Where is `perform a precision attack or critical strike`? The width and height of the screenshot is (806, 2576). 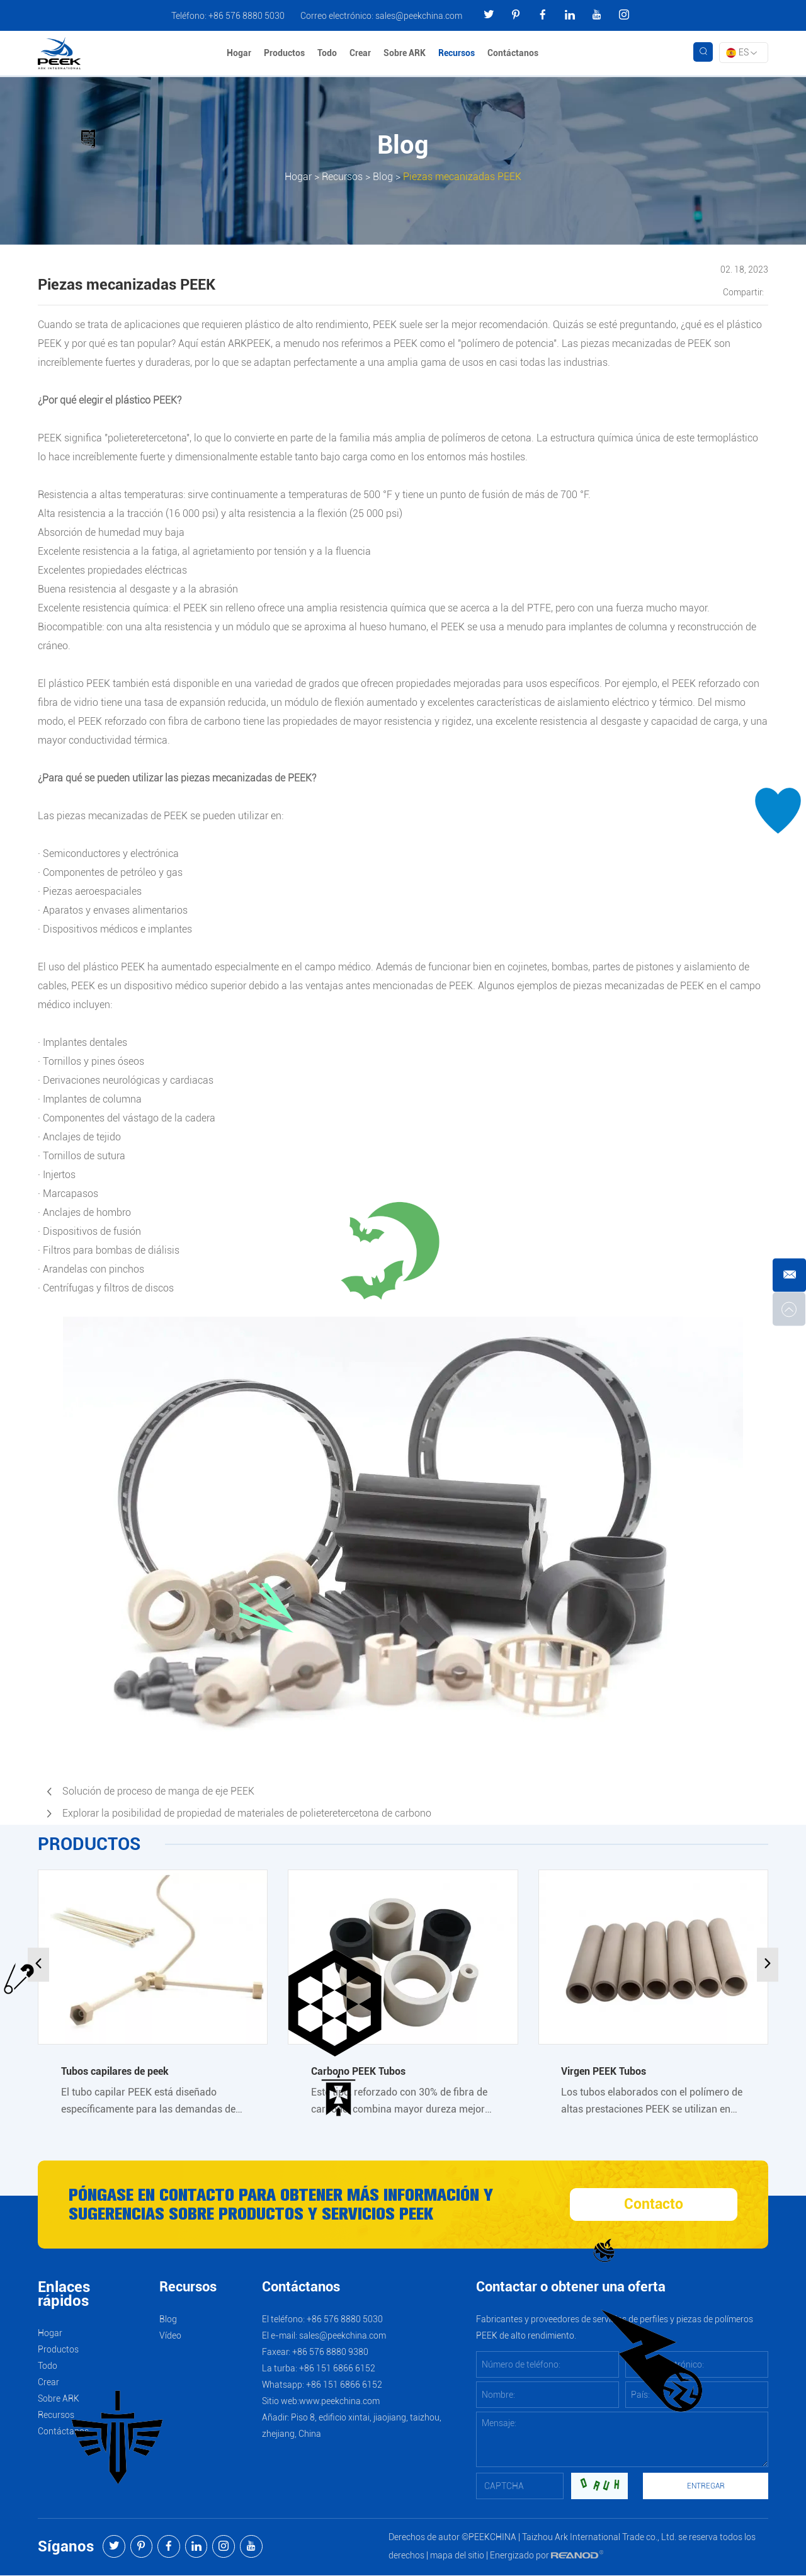
perform a precision attack or critical strike is located at coordinates (266, 1610).